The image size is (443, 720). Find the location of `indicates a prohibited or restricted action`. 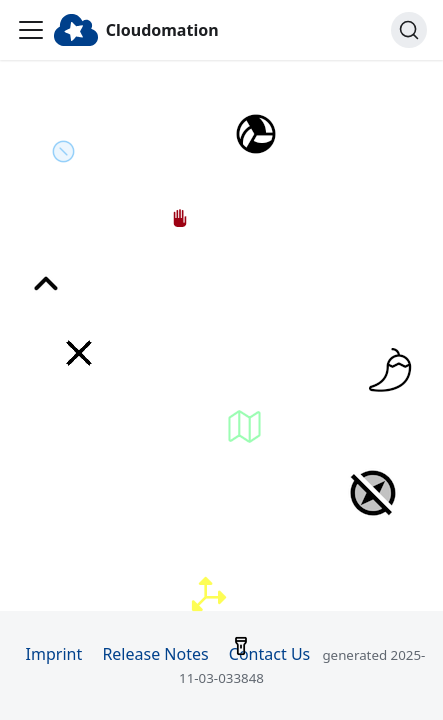

indicates a prohibited or restricted action is located at coordinates (63, 151).